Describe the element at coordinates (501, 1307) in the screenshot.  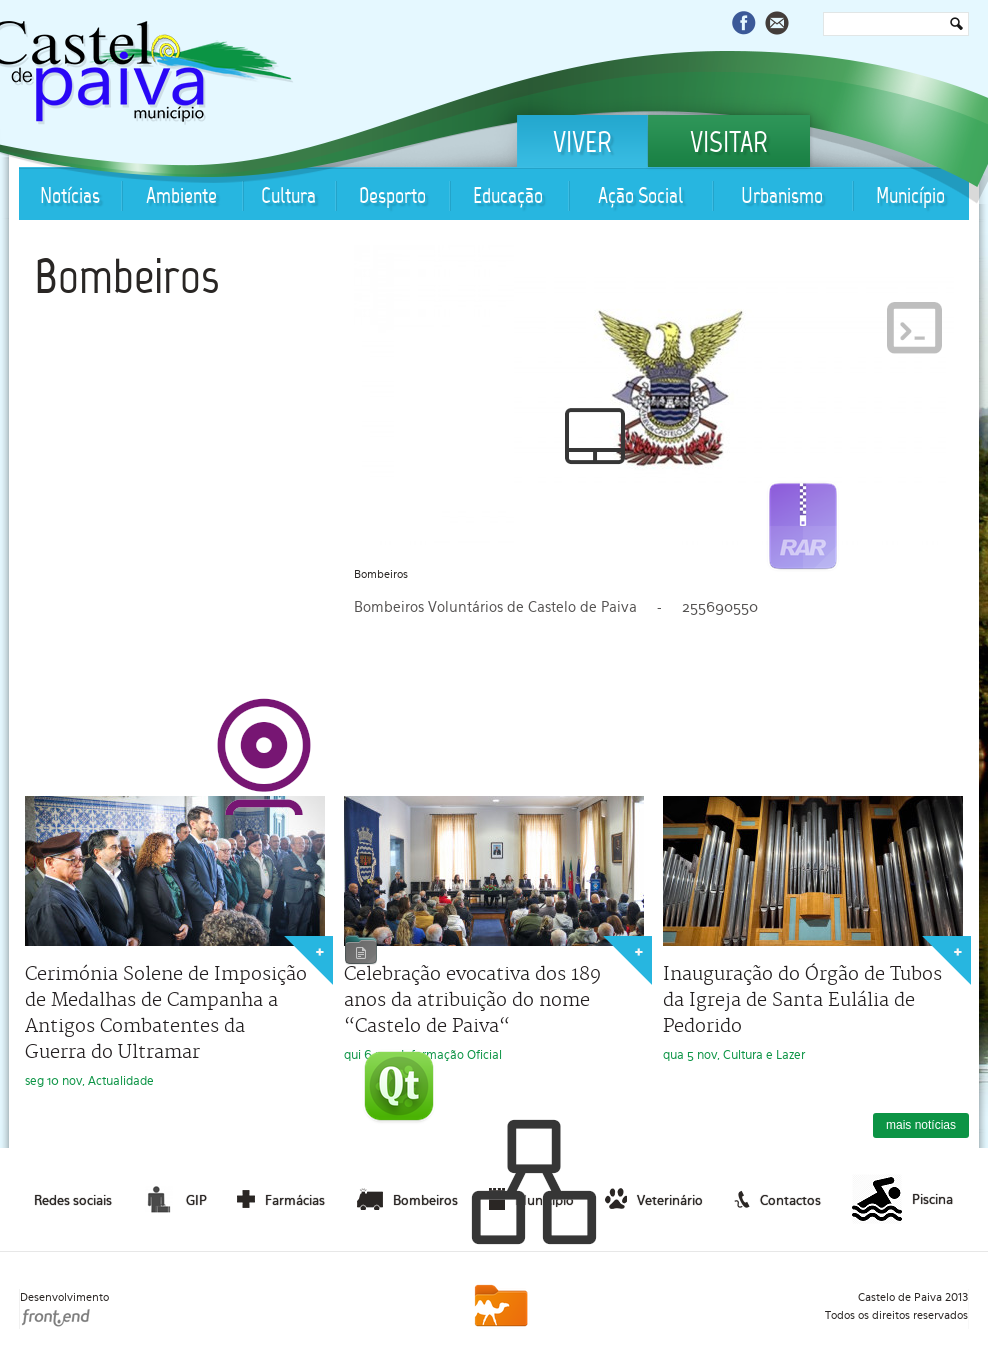
I see `folder containing OCaml programming files` at that location.